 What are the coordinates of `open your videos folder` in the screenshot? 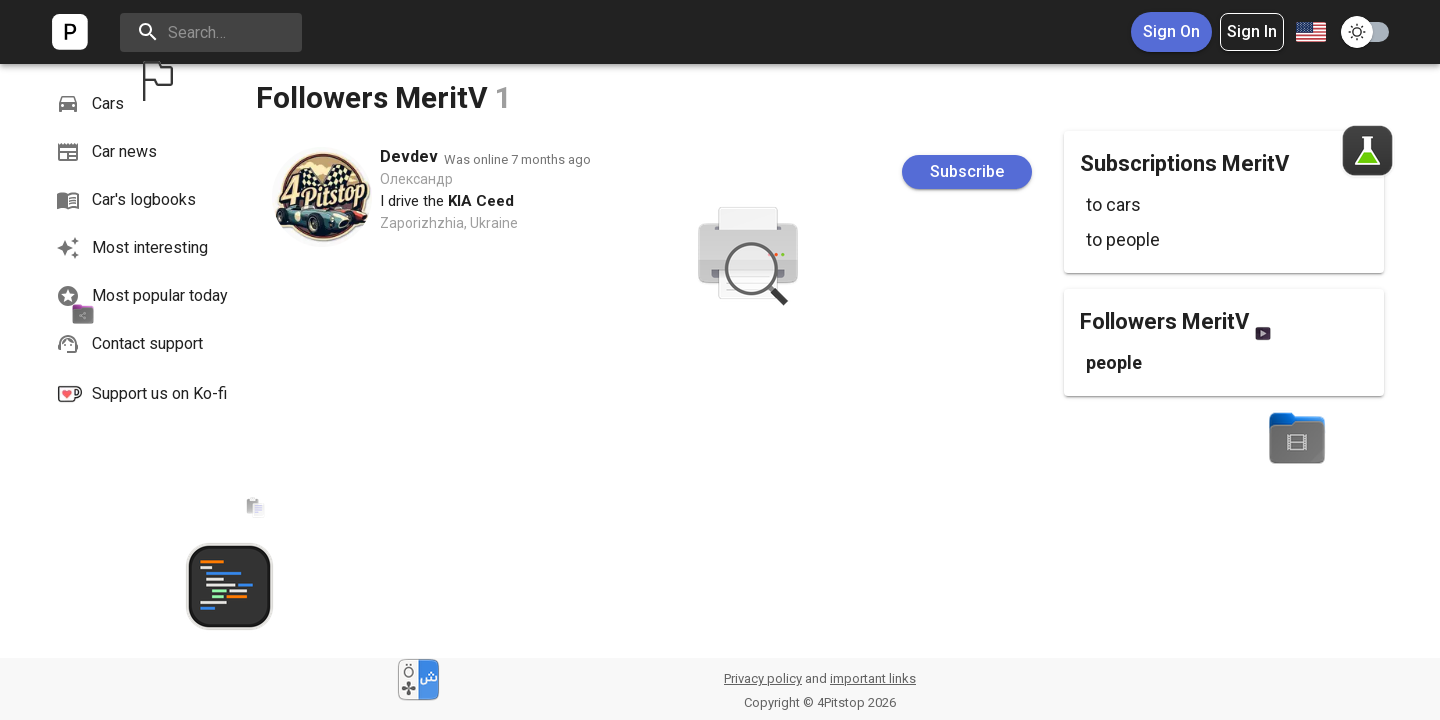 It's located at (1297, 438).